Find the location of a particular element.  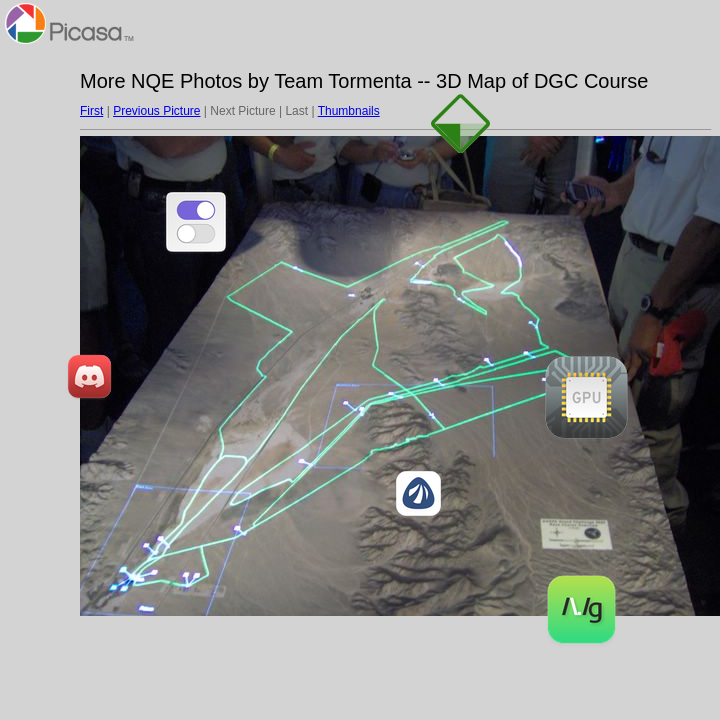

open graphics card driver settings is located at coordinates (586, 397).